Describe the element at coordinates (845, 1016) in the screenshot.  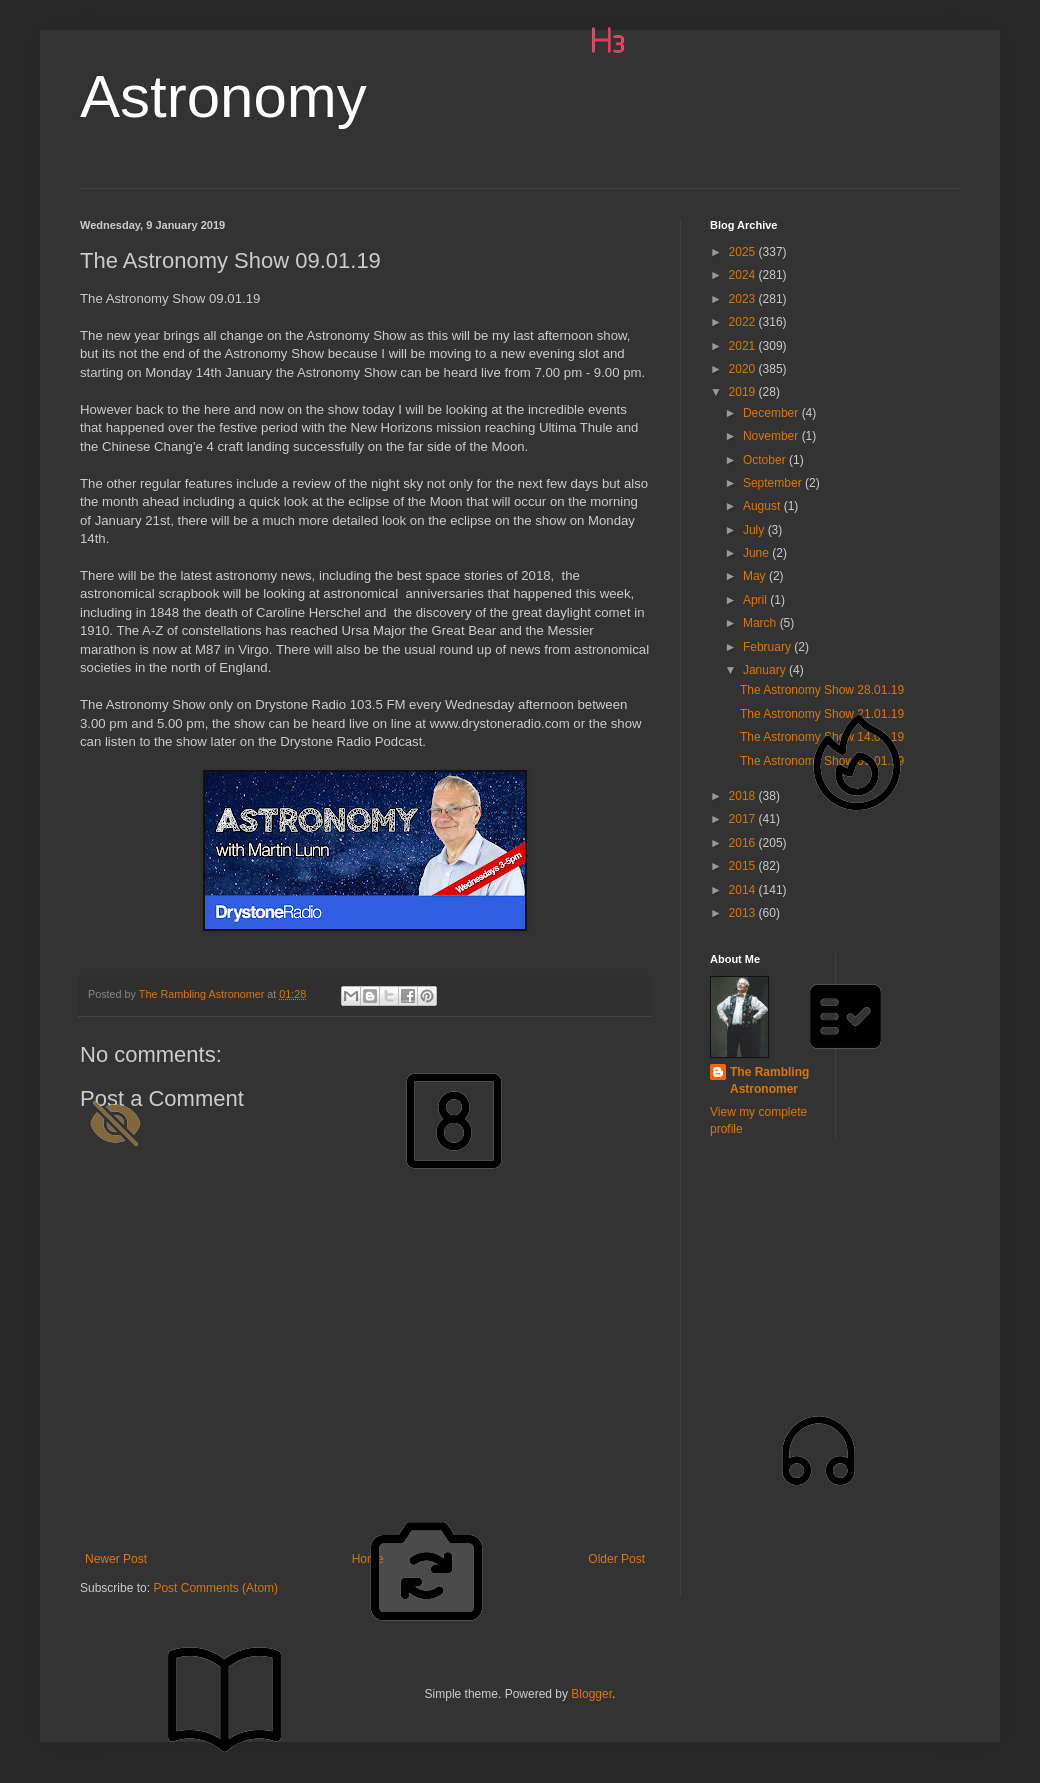
I see `verify checklist items` at that location.